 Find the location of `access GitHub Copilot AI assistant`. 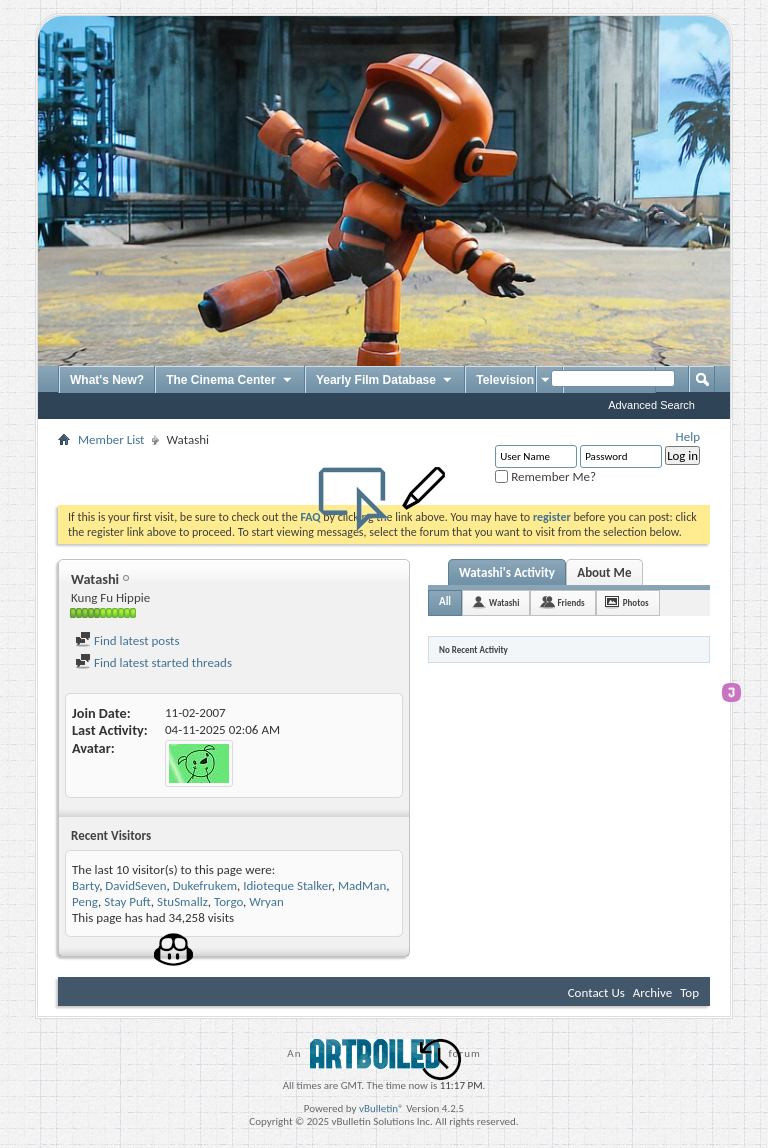

access GitHub Copilot AI assistant is located at coordinates (173, 949).